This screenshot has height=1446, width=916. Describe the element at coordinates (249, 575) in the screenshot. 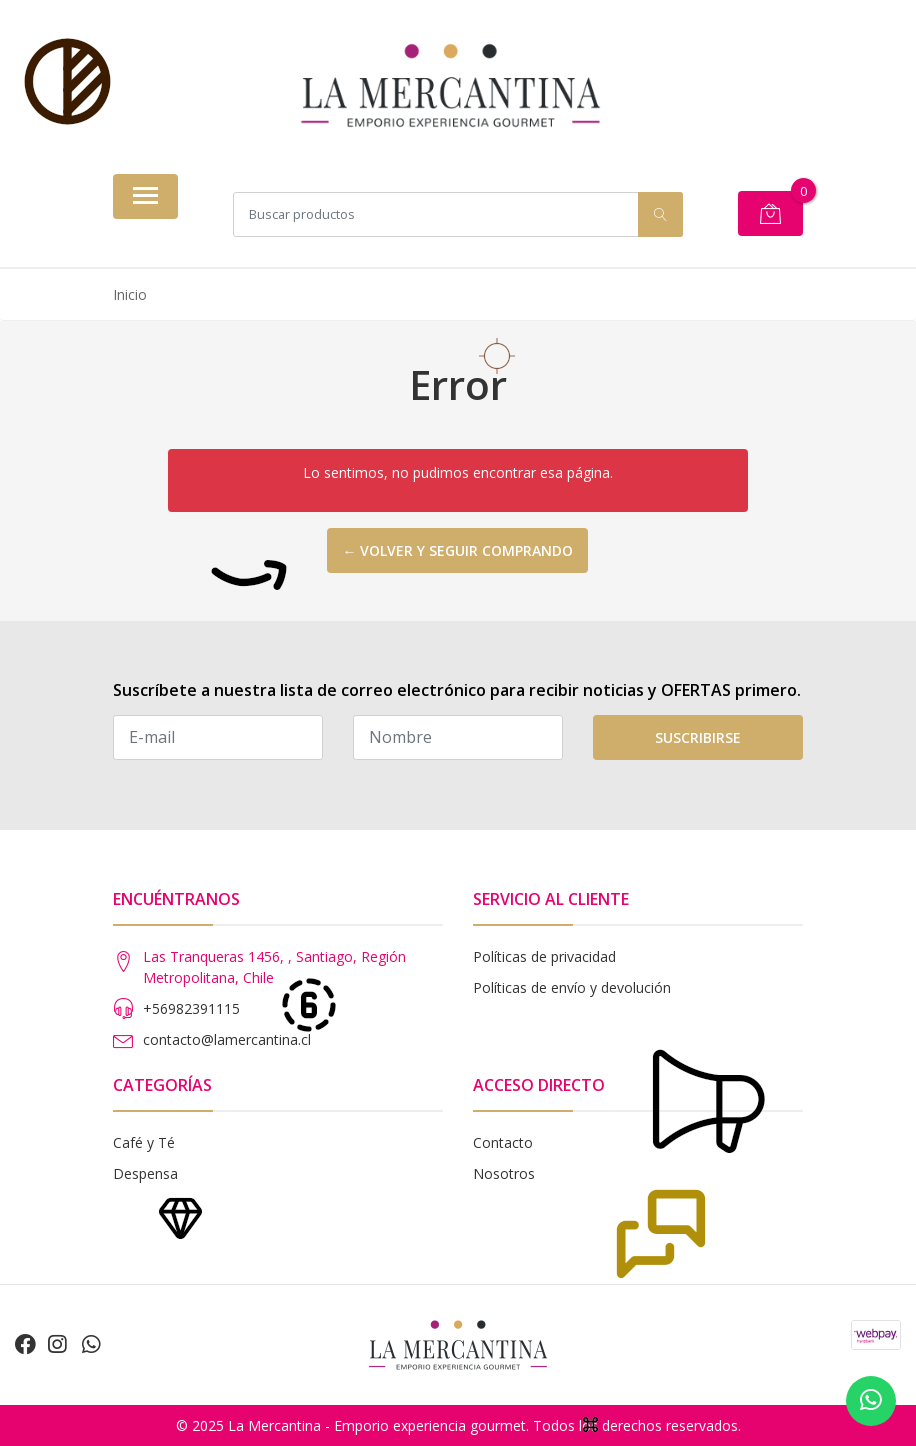

I see `visit amazon website or app` at that location.